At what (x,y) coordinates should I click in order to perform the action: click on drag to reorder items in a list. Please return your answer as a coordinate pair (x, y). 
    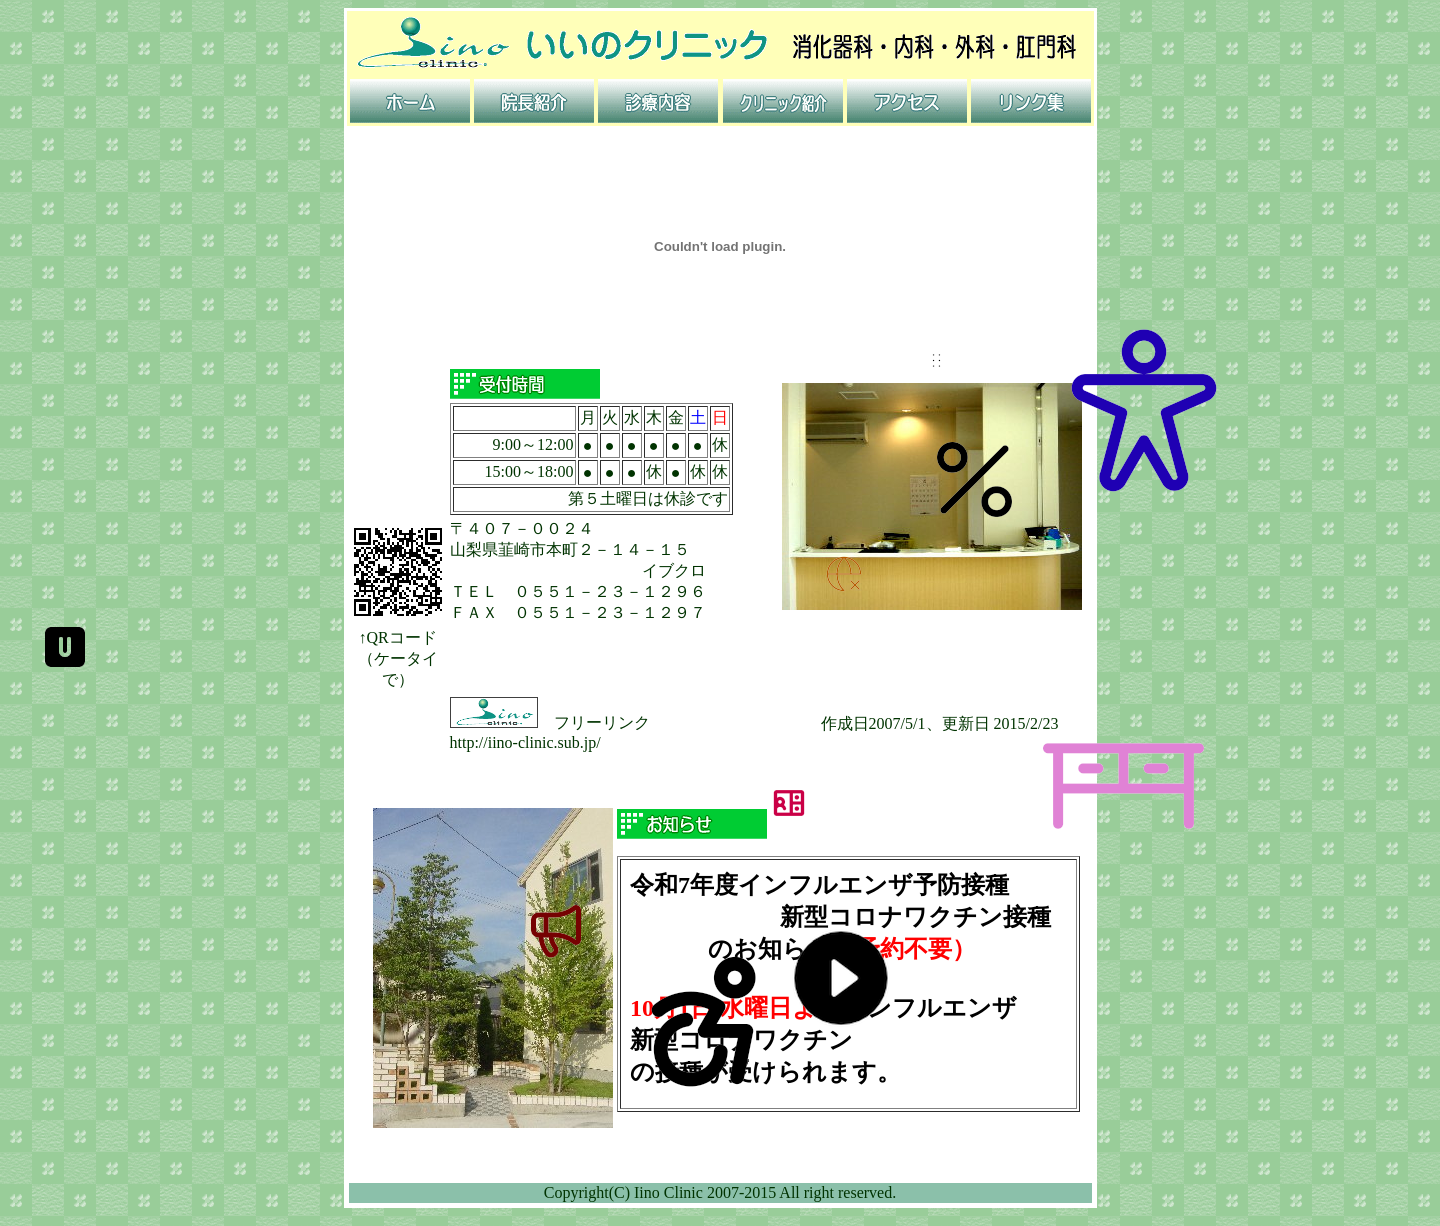
    Looking at the image, I should click on (936, 360).